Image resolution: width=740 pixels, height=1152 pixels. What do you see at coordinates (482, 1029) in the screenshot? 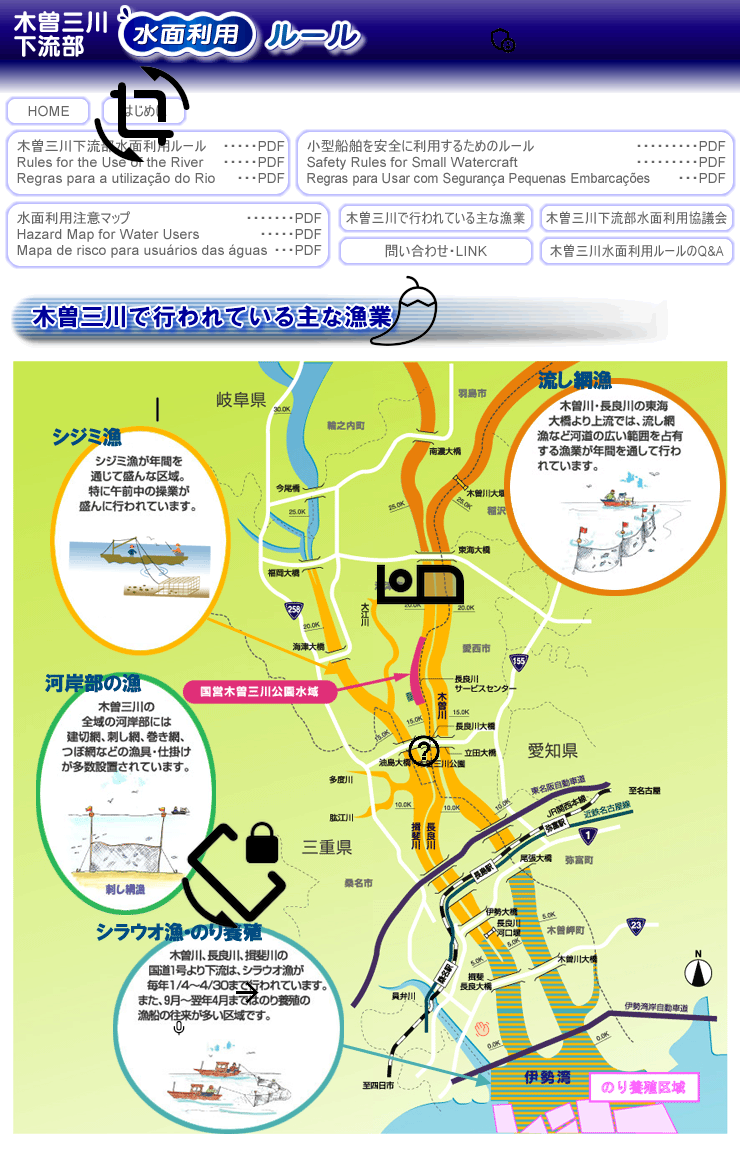
I see `send a friendly greeting or wave` at bounding box center [482, 1029].